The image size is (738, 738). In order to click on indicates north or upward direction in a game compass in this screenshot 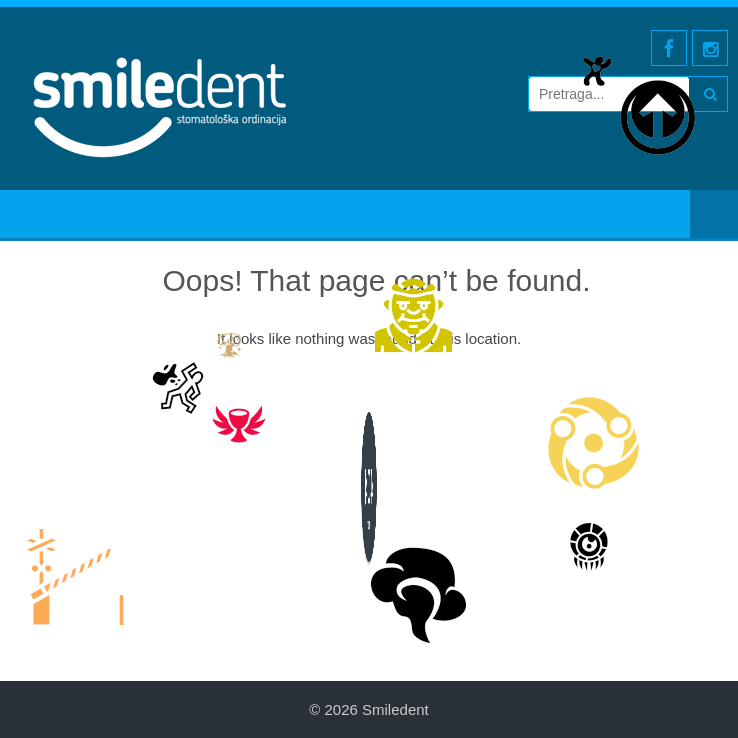, I will do `click(658, 118)`.